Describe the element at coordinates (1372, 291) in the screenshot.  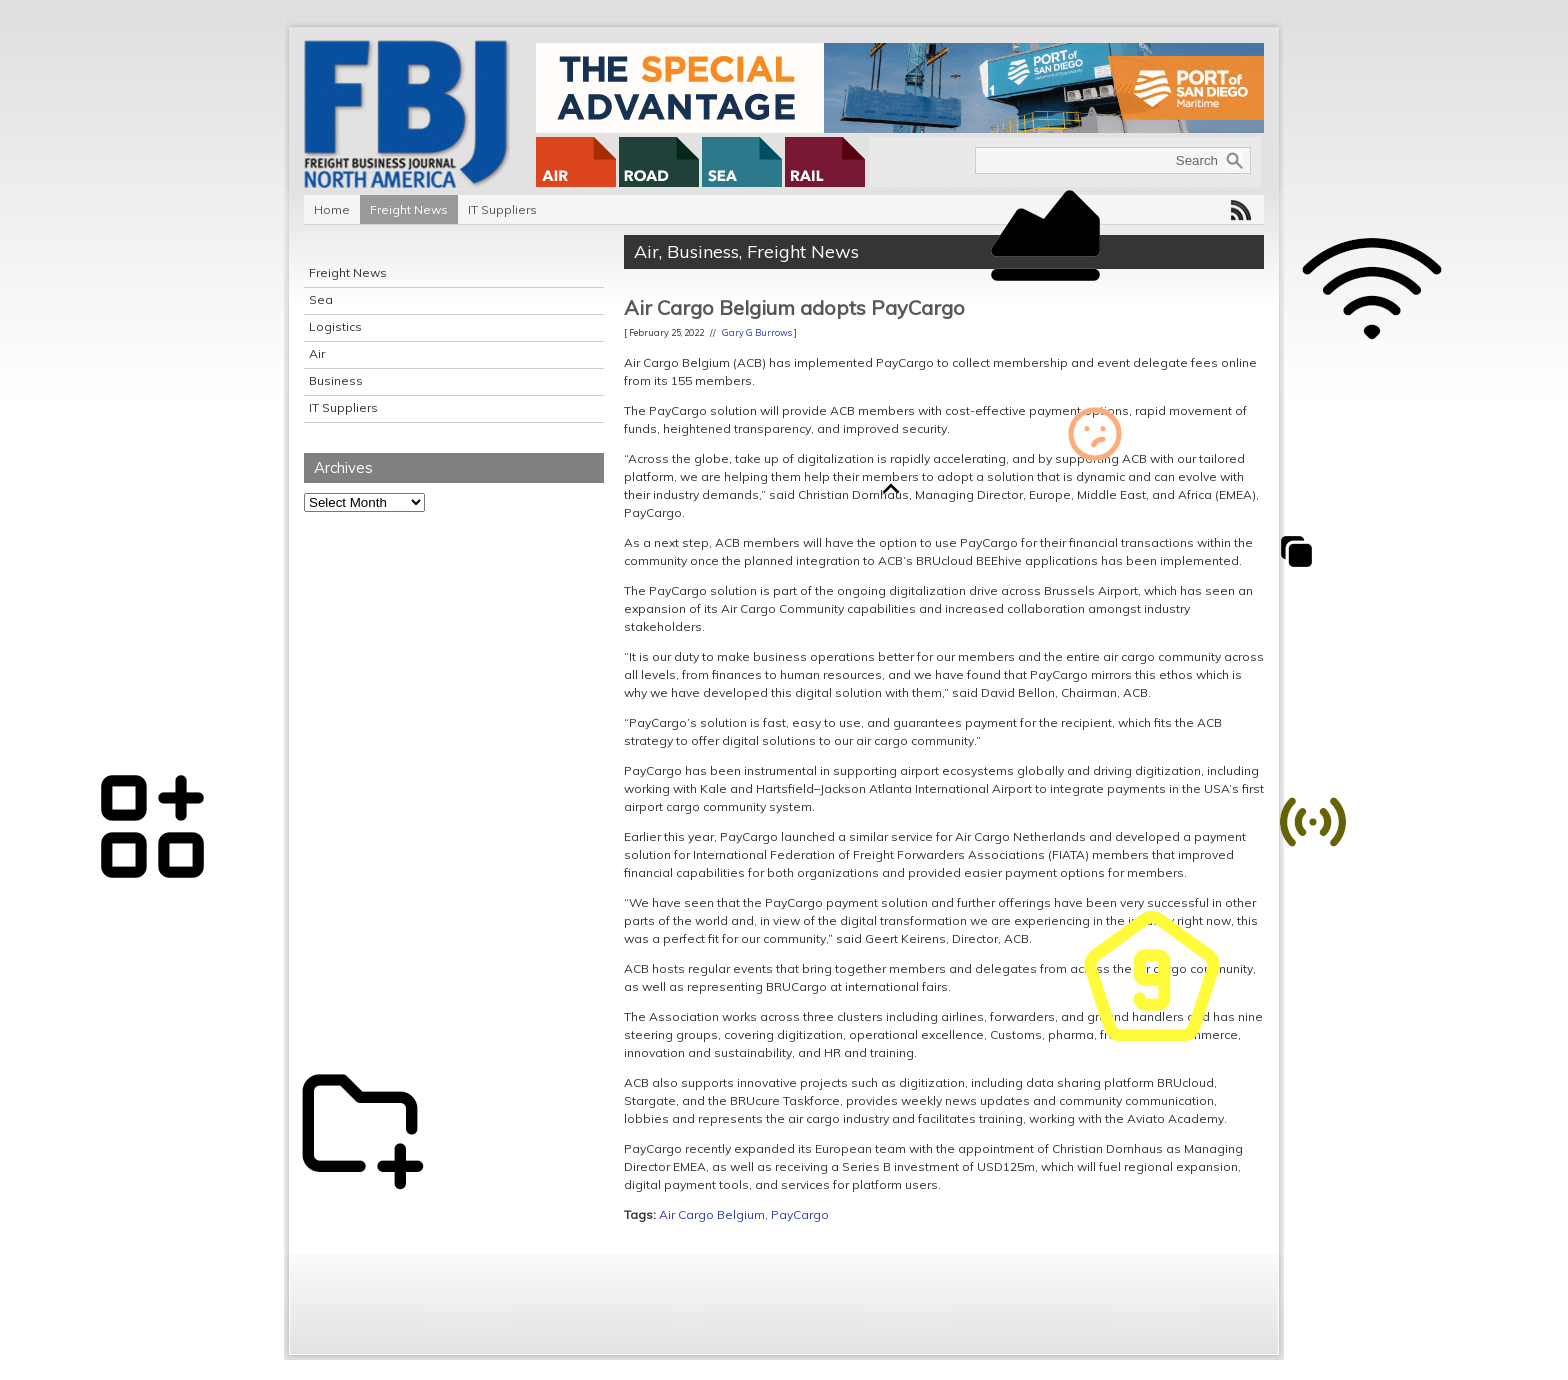
I see `indicates wireless network connection status` at that location.